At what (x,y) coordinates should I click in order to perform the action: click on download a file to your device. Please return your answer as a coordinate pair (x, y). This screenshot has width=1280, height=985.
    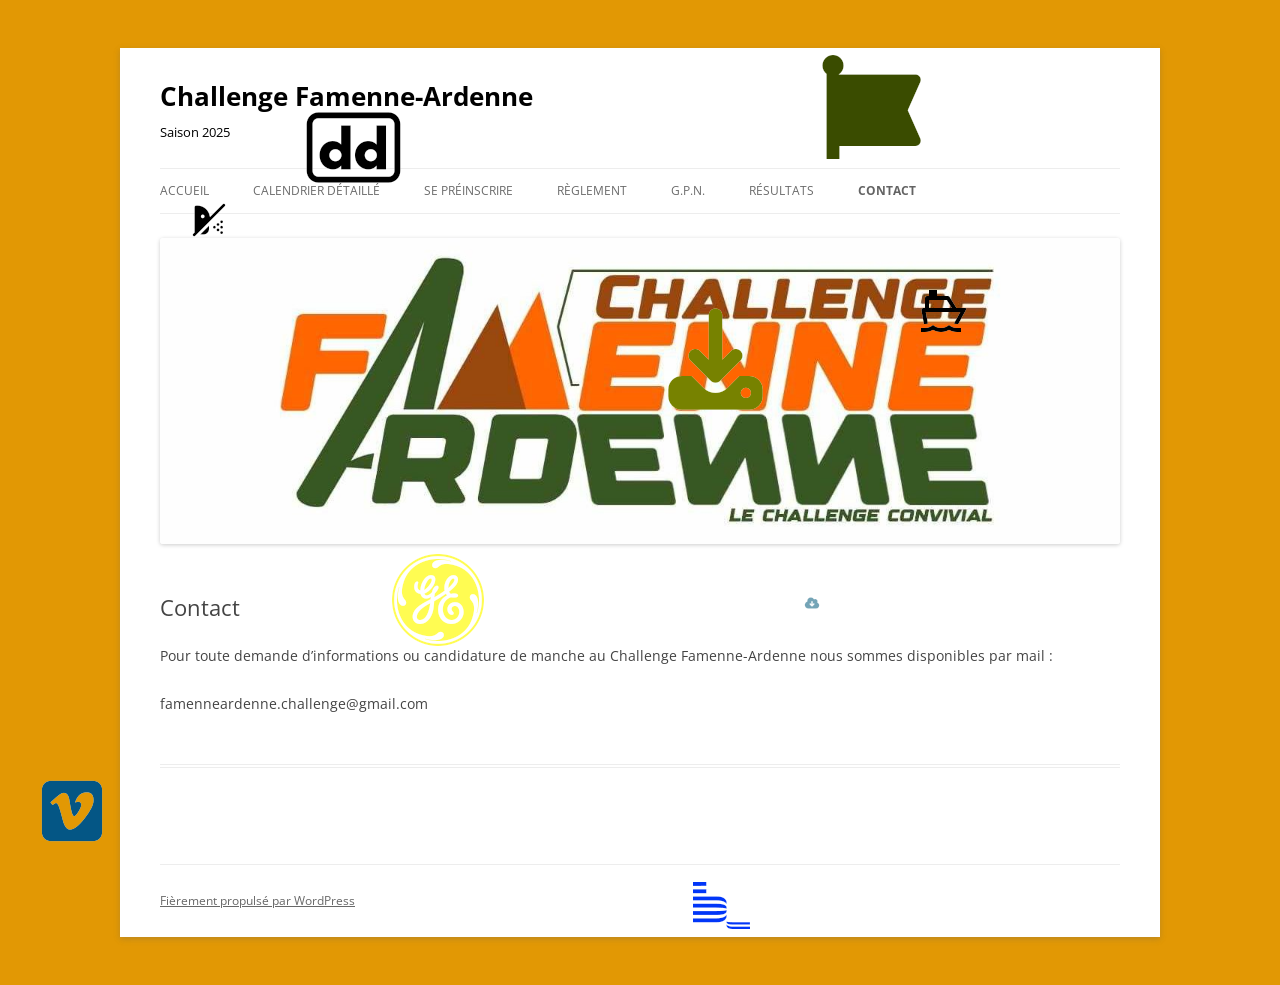
    Looking at the image, I should click on (715, 362).